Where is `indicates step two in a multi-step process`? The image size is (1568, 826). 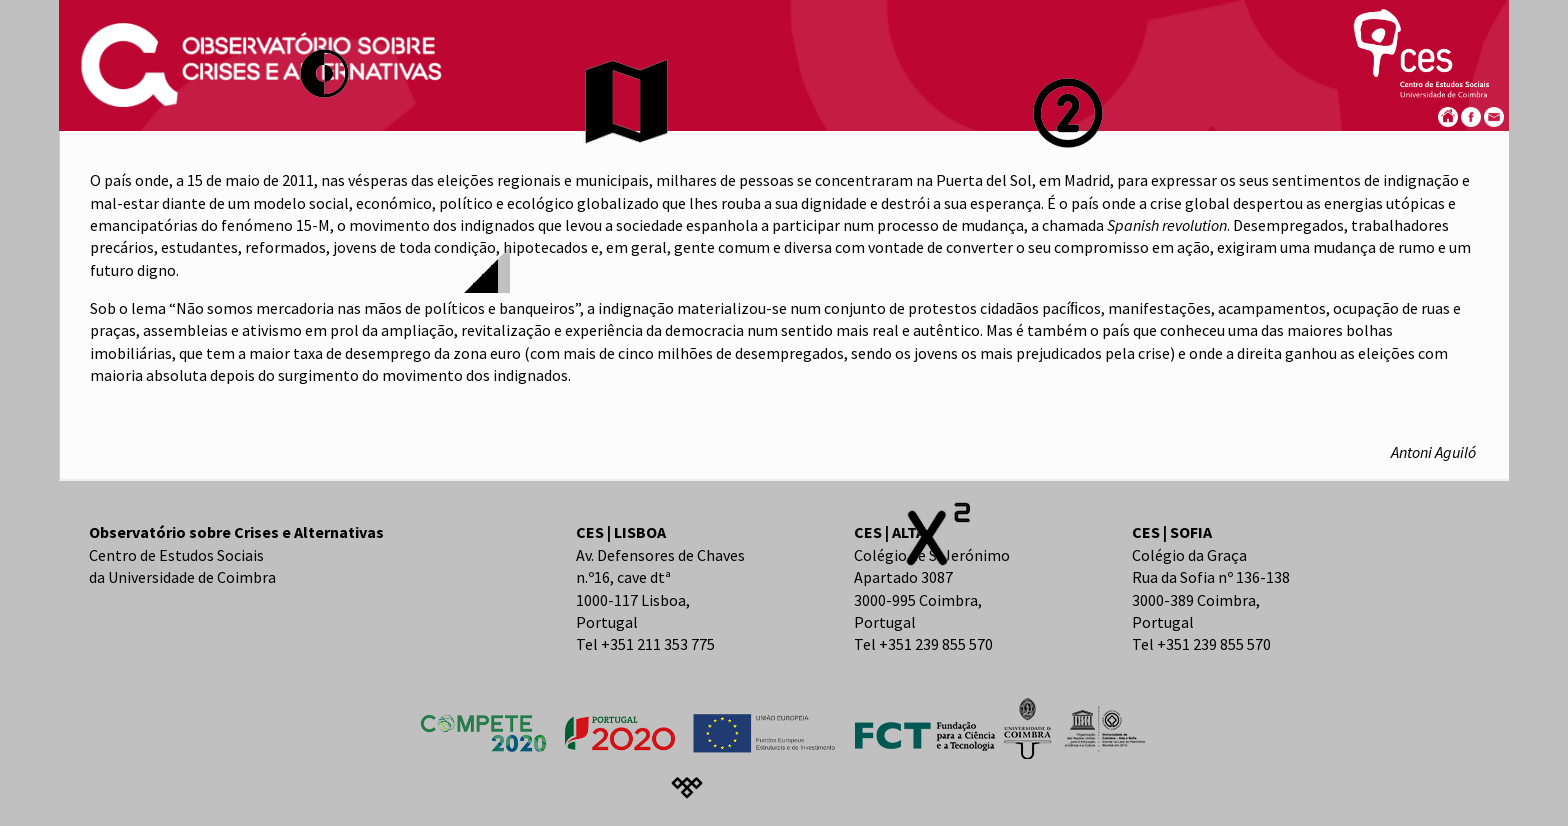 indicates step two in a multi-step process is located at coordinates (1068, 113).